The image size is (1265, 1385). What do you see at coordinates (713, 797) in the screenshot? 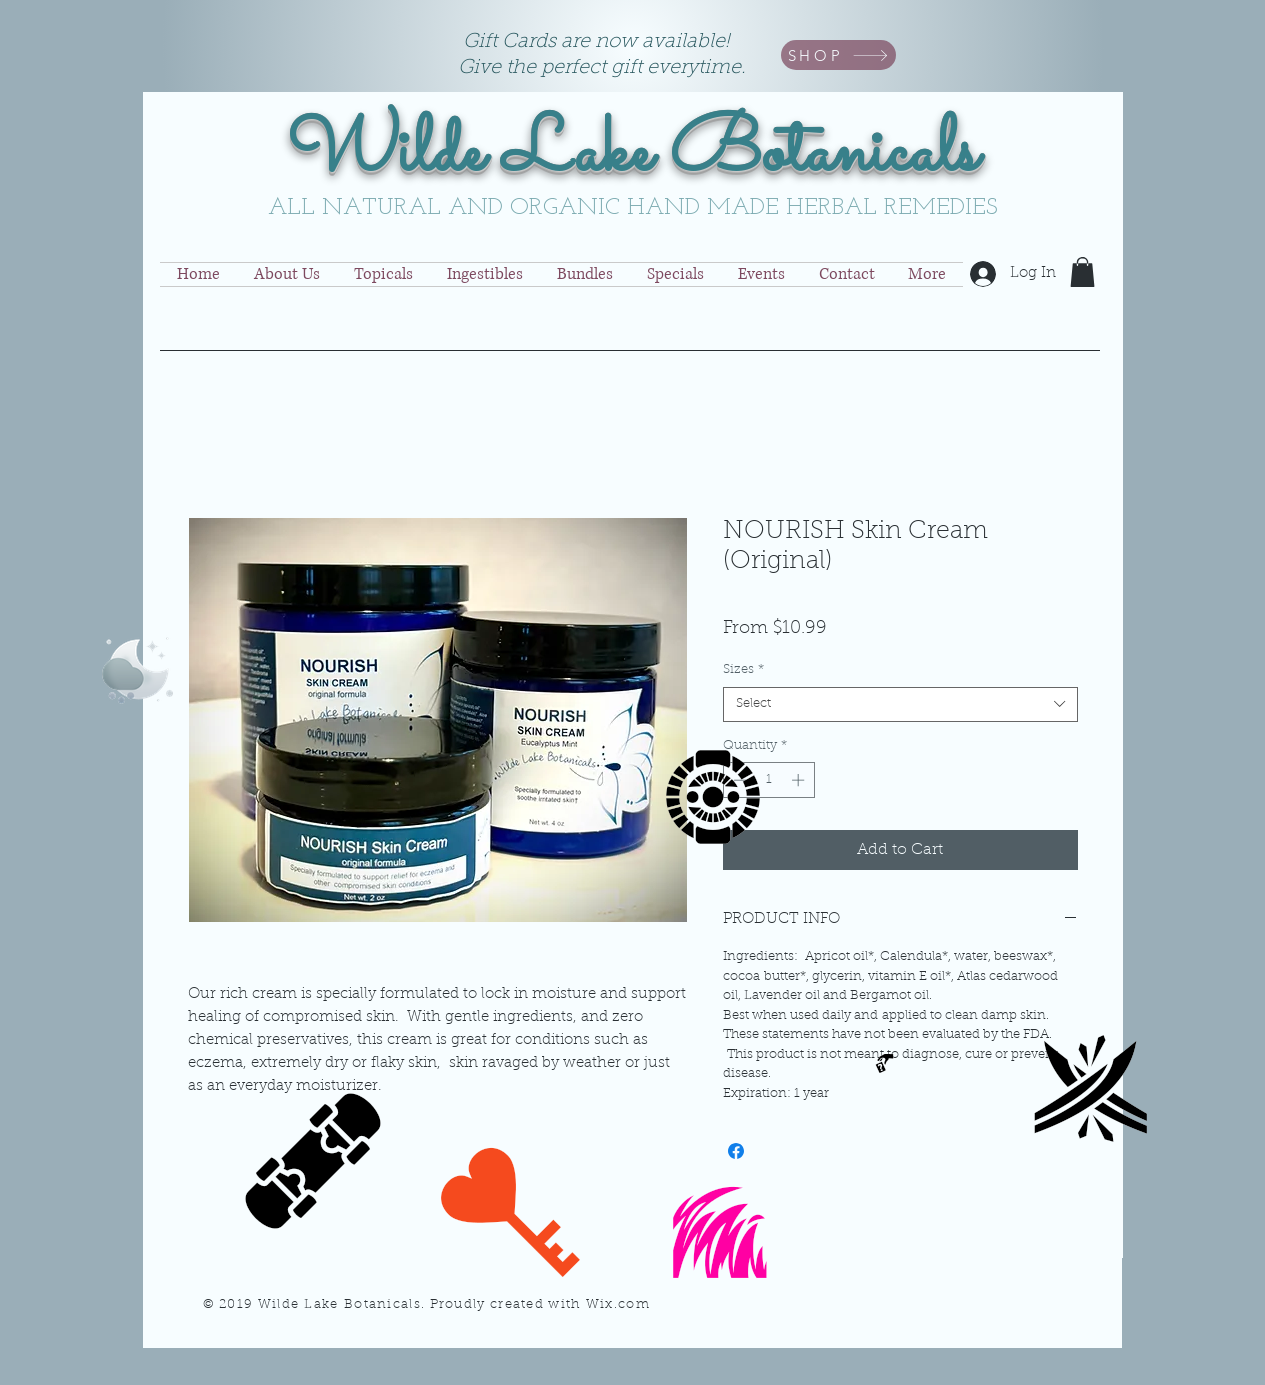
I see `a mechanical gear or cog settings icon` at bounding box center [713, 797].